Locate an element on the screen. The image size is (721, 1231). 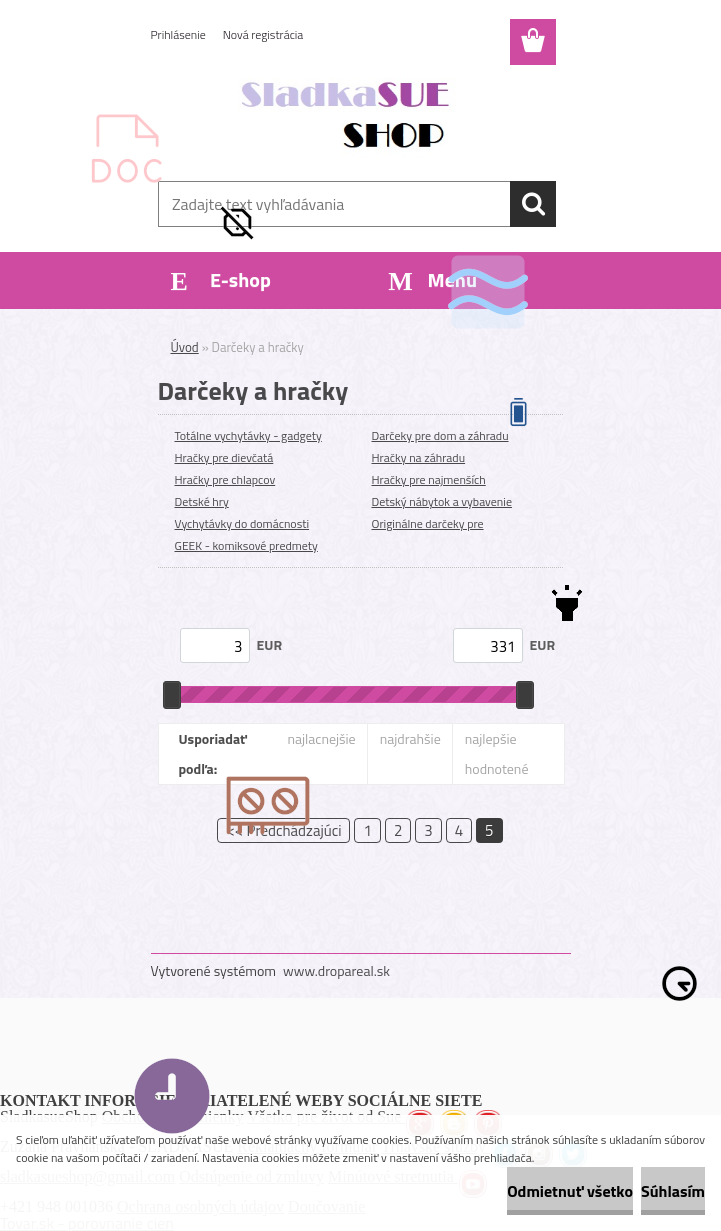
view graphics card or GPU information is located at coordinates (268, 804).